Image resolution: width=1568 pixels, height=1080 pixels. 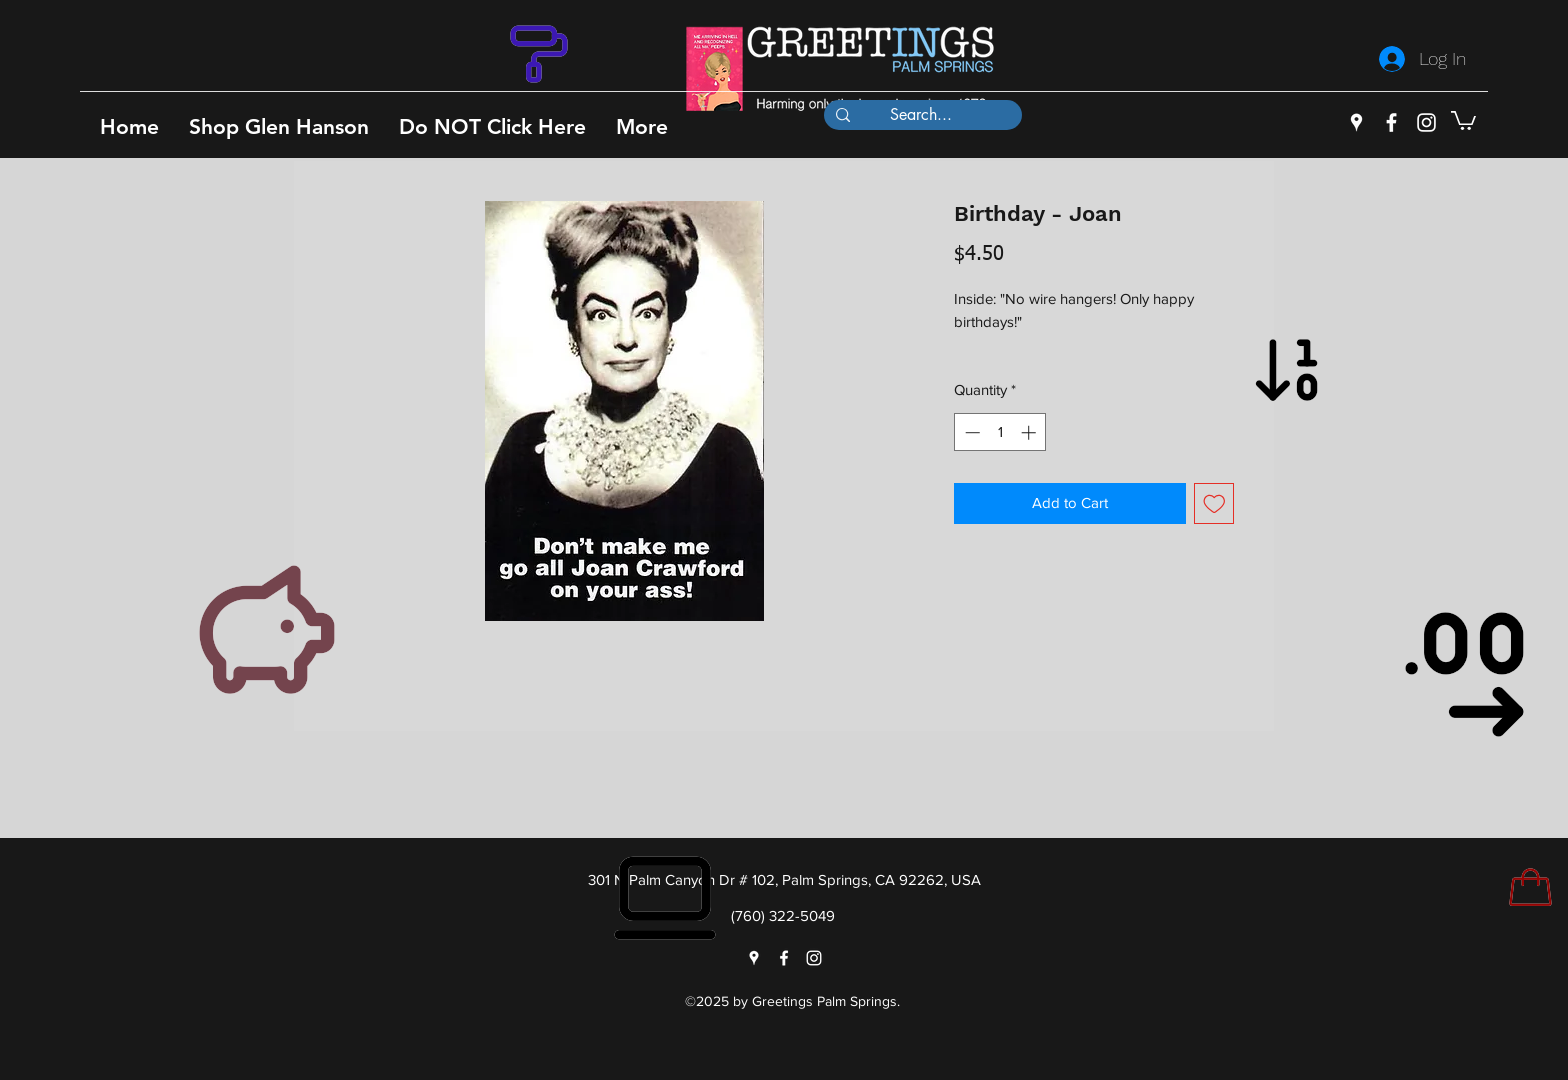 I want to click on access savings or piggy bank feature, so click(x=267, y=633).